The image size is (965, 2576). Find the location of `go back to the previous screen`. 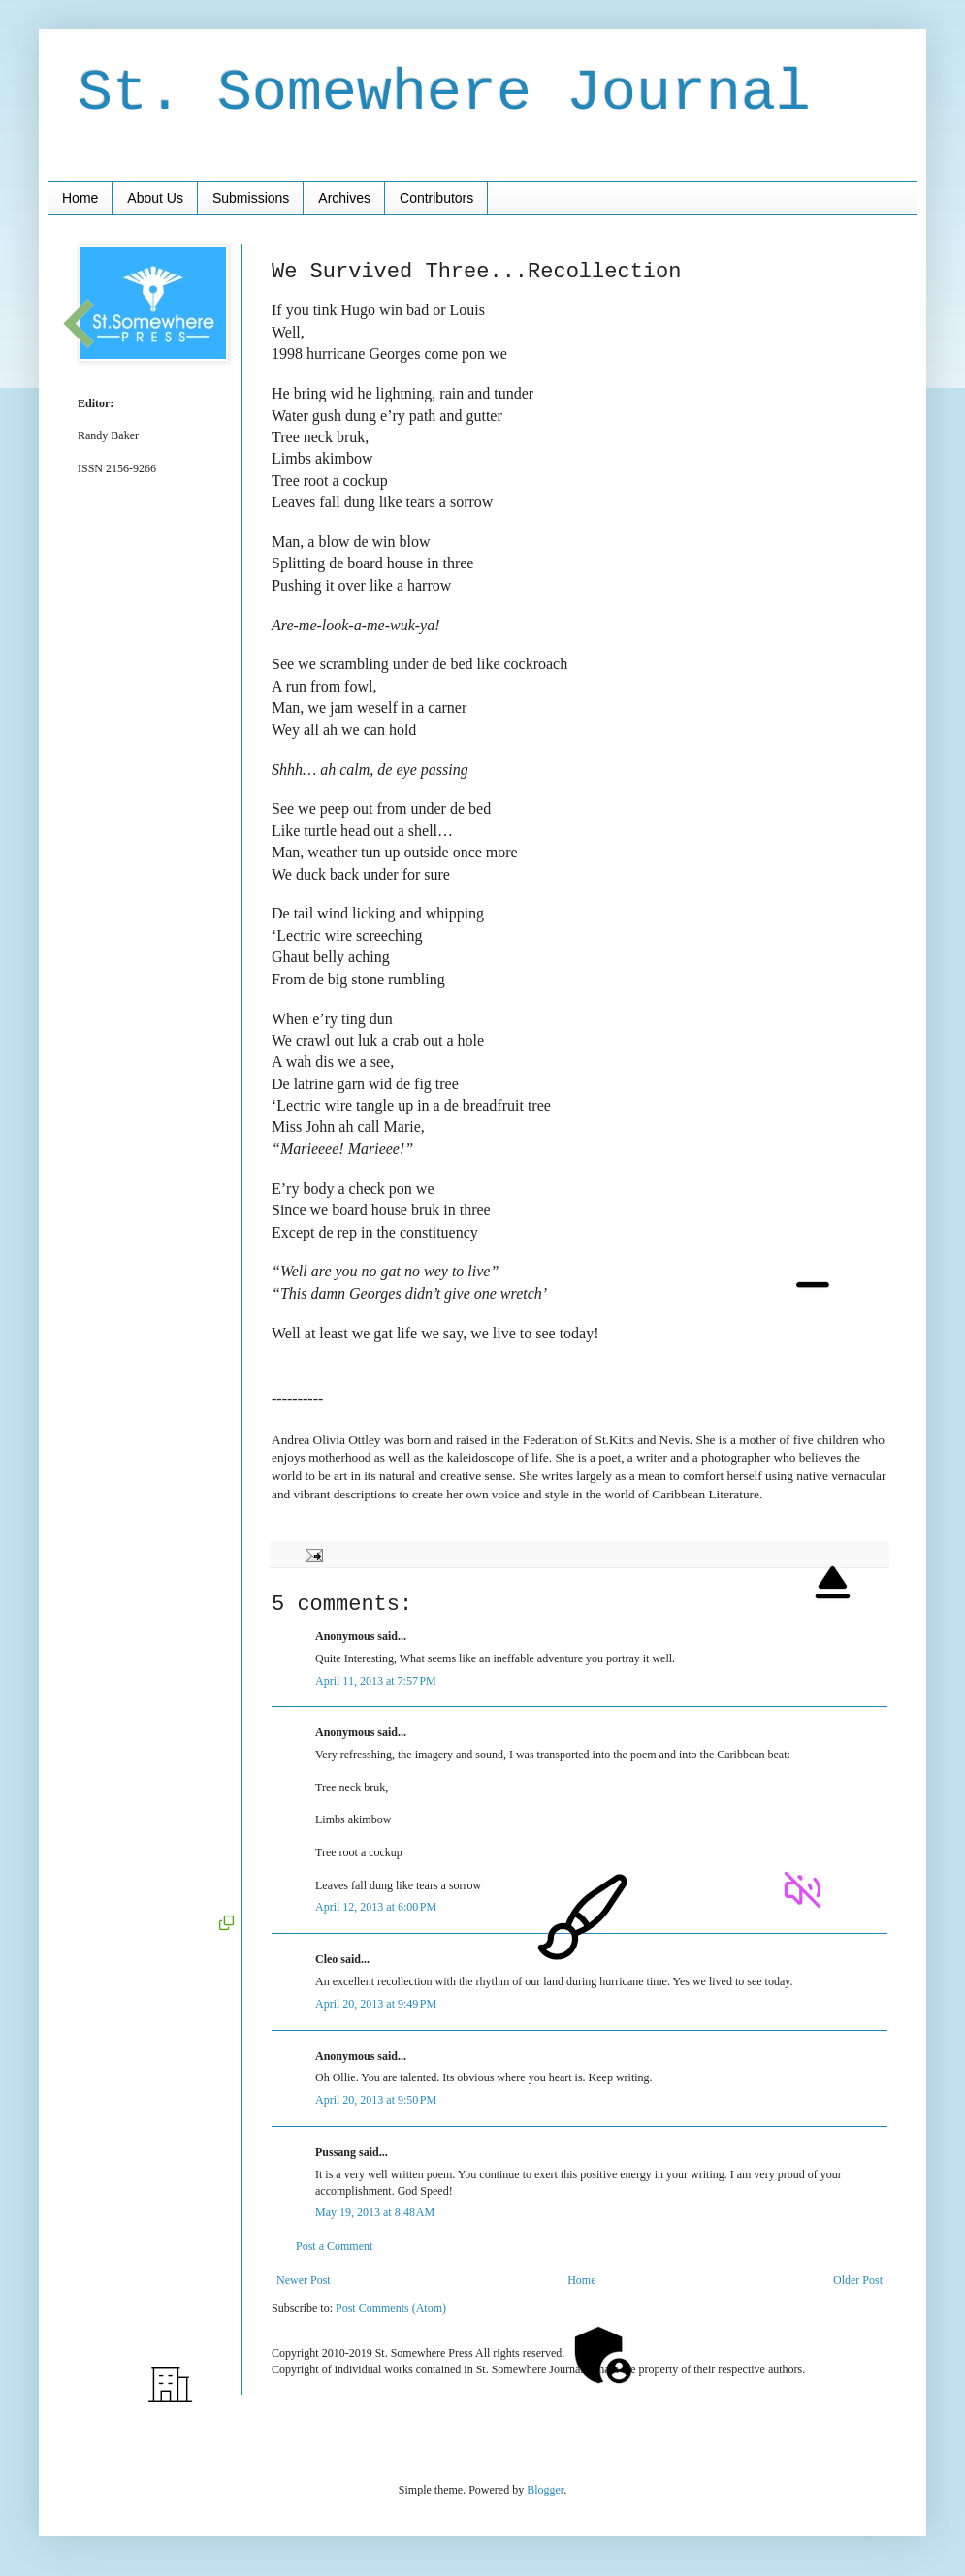

go back to the previous screen is located at coordinates (79, 323).